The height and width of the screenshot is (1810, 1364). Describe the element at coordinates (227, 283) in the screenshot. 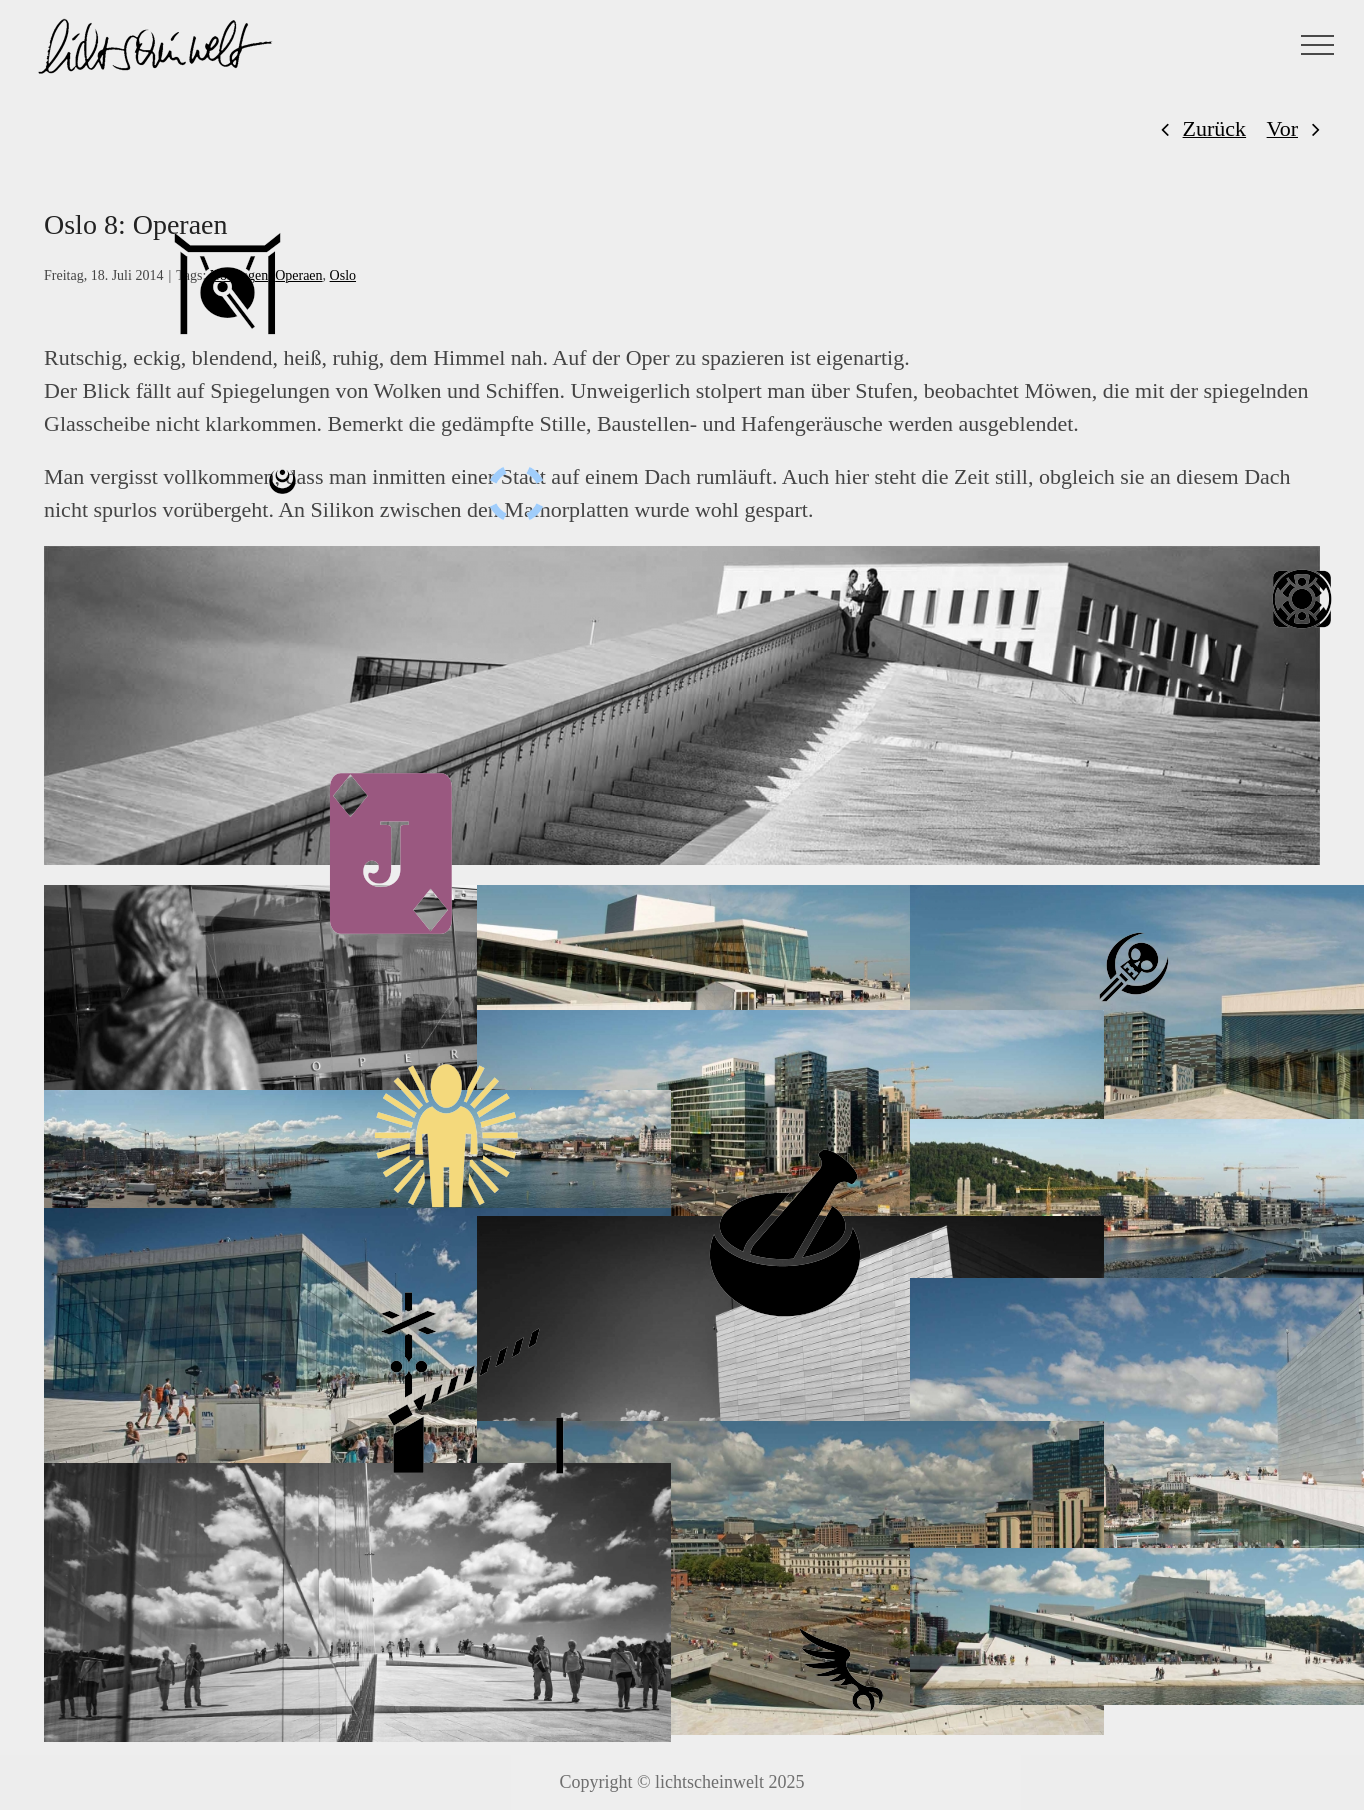

I see `trigger a sound or audio alert` at that location.